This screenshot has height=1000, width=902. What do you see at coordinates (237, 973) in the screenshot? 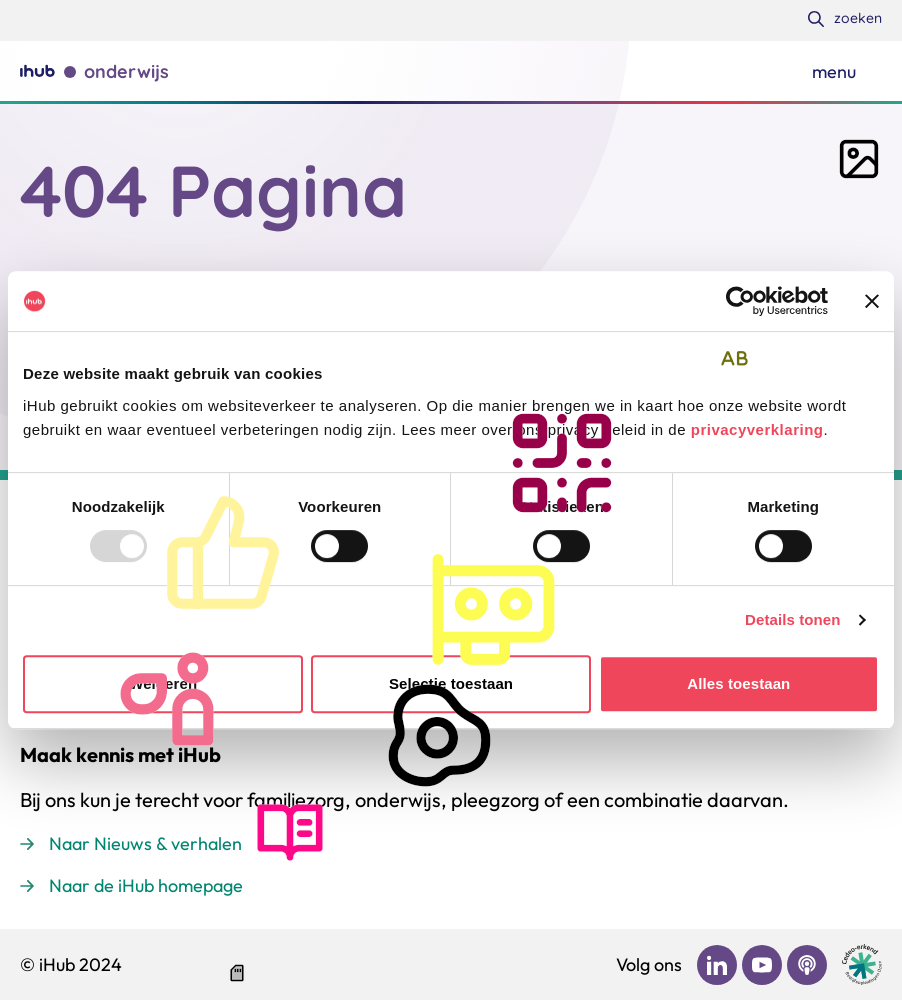
I see `access SD card storage` at bounding box center [237, 973].